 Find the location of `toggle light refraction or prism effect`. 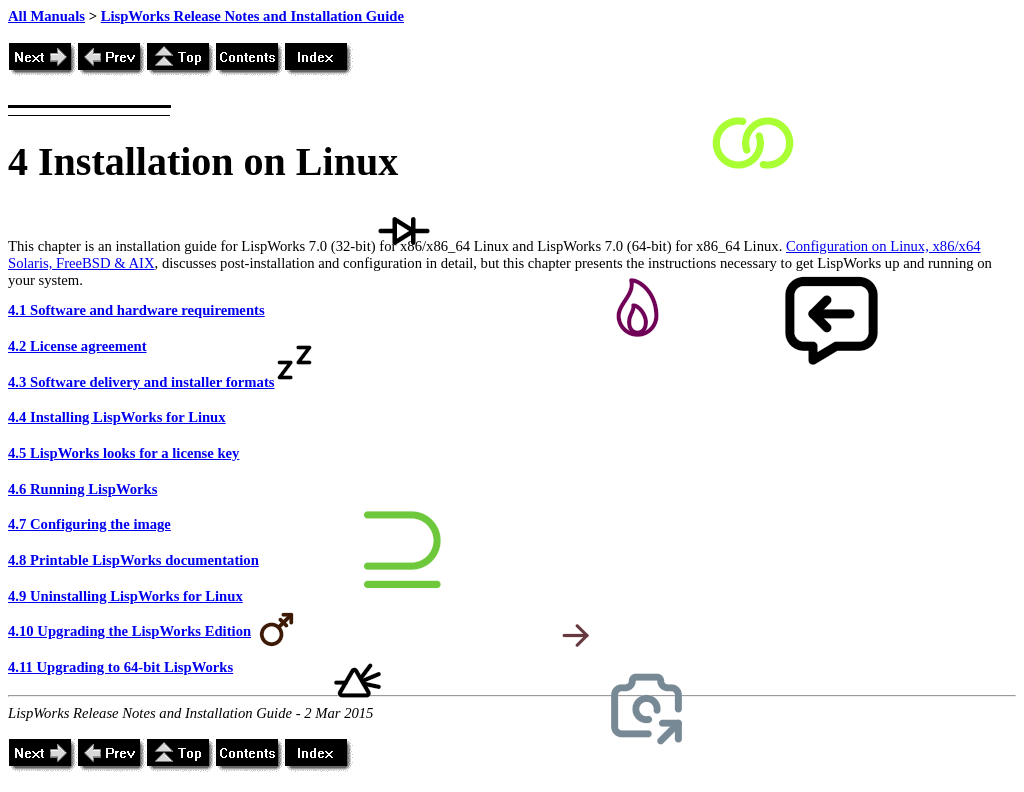

toggle light refraction or prism effect is located at coordinates (357, 680).